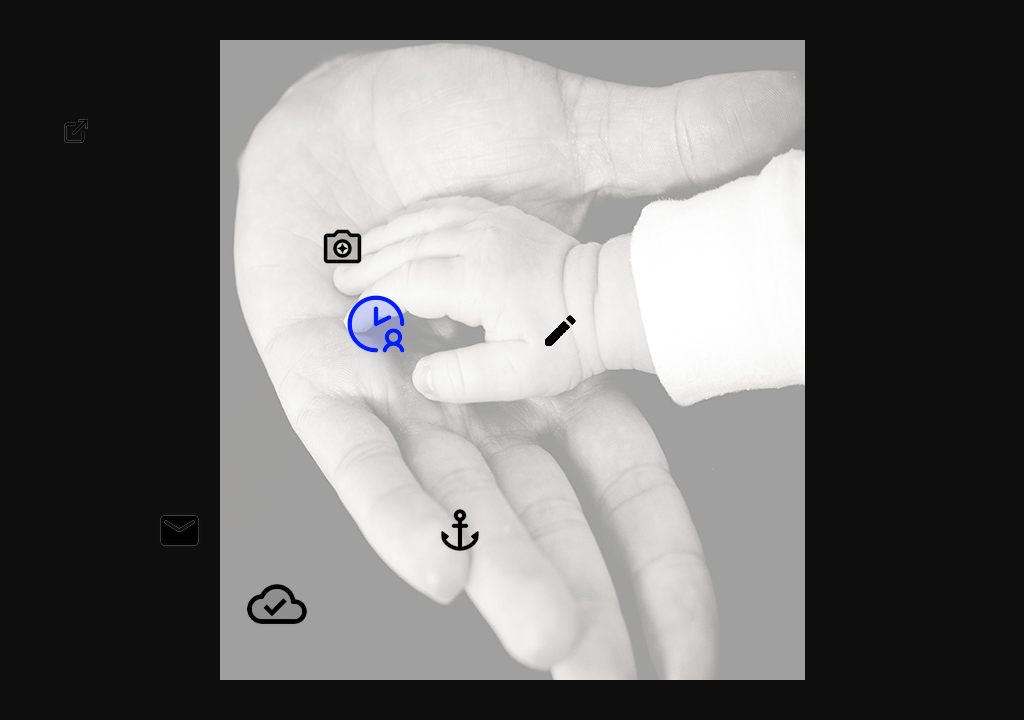  What do you see at coordinates (277, 604) in the screenshot?
I see `file successfully uploaded to cloud storage` at bounding box center [277, 604].